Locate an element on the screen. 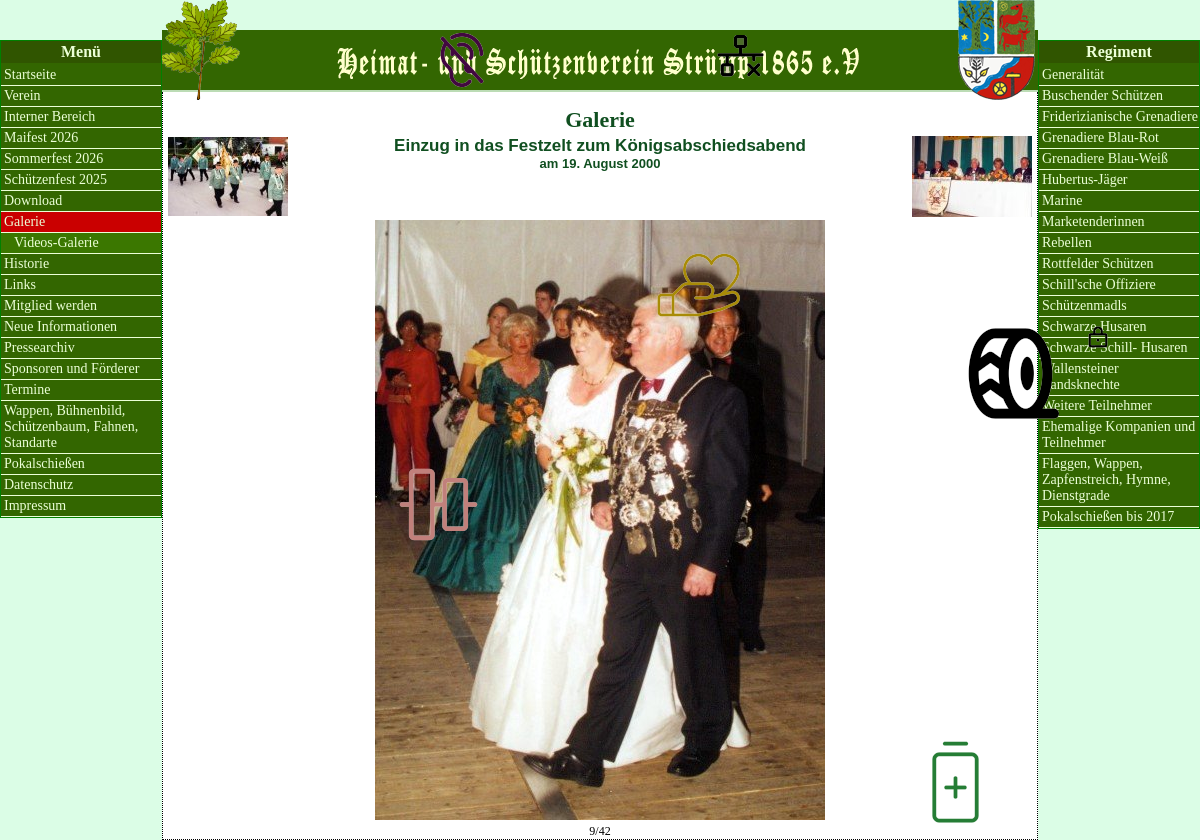 This screenshot has height=840, width=1200. network connection error or failure is located at coordinates (740, 56).